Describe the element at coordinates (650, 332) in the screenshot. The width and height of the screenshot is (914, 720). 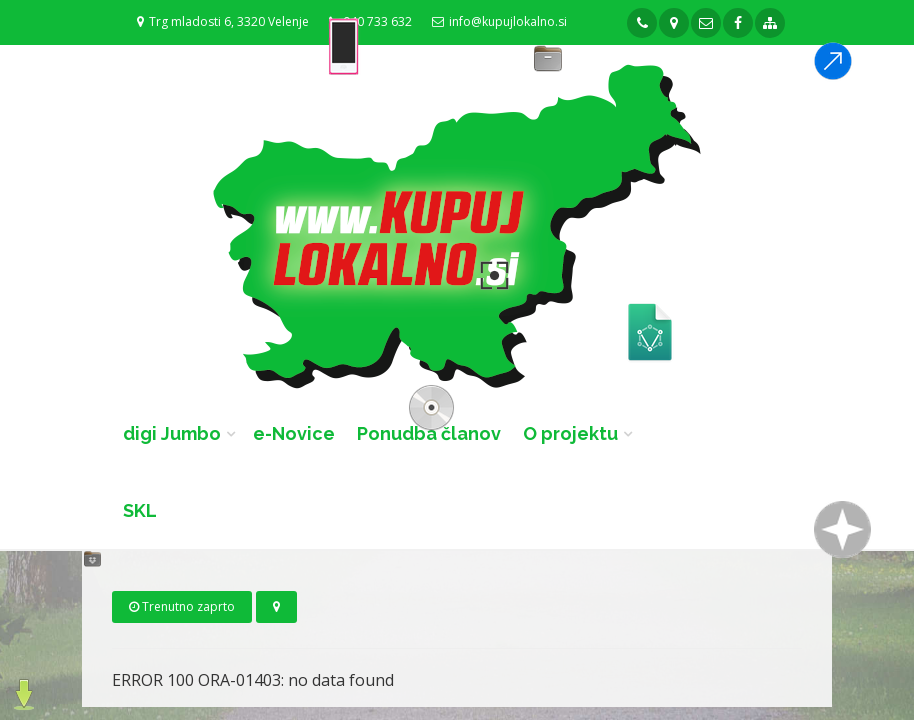
I see `a vector graphics file` at that location.